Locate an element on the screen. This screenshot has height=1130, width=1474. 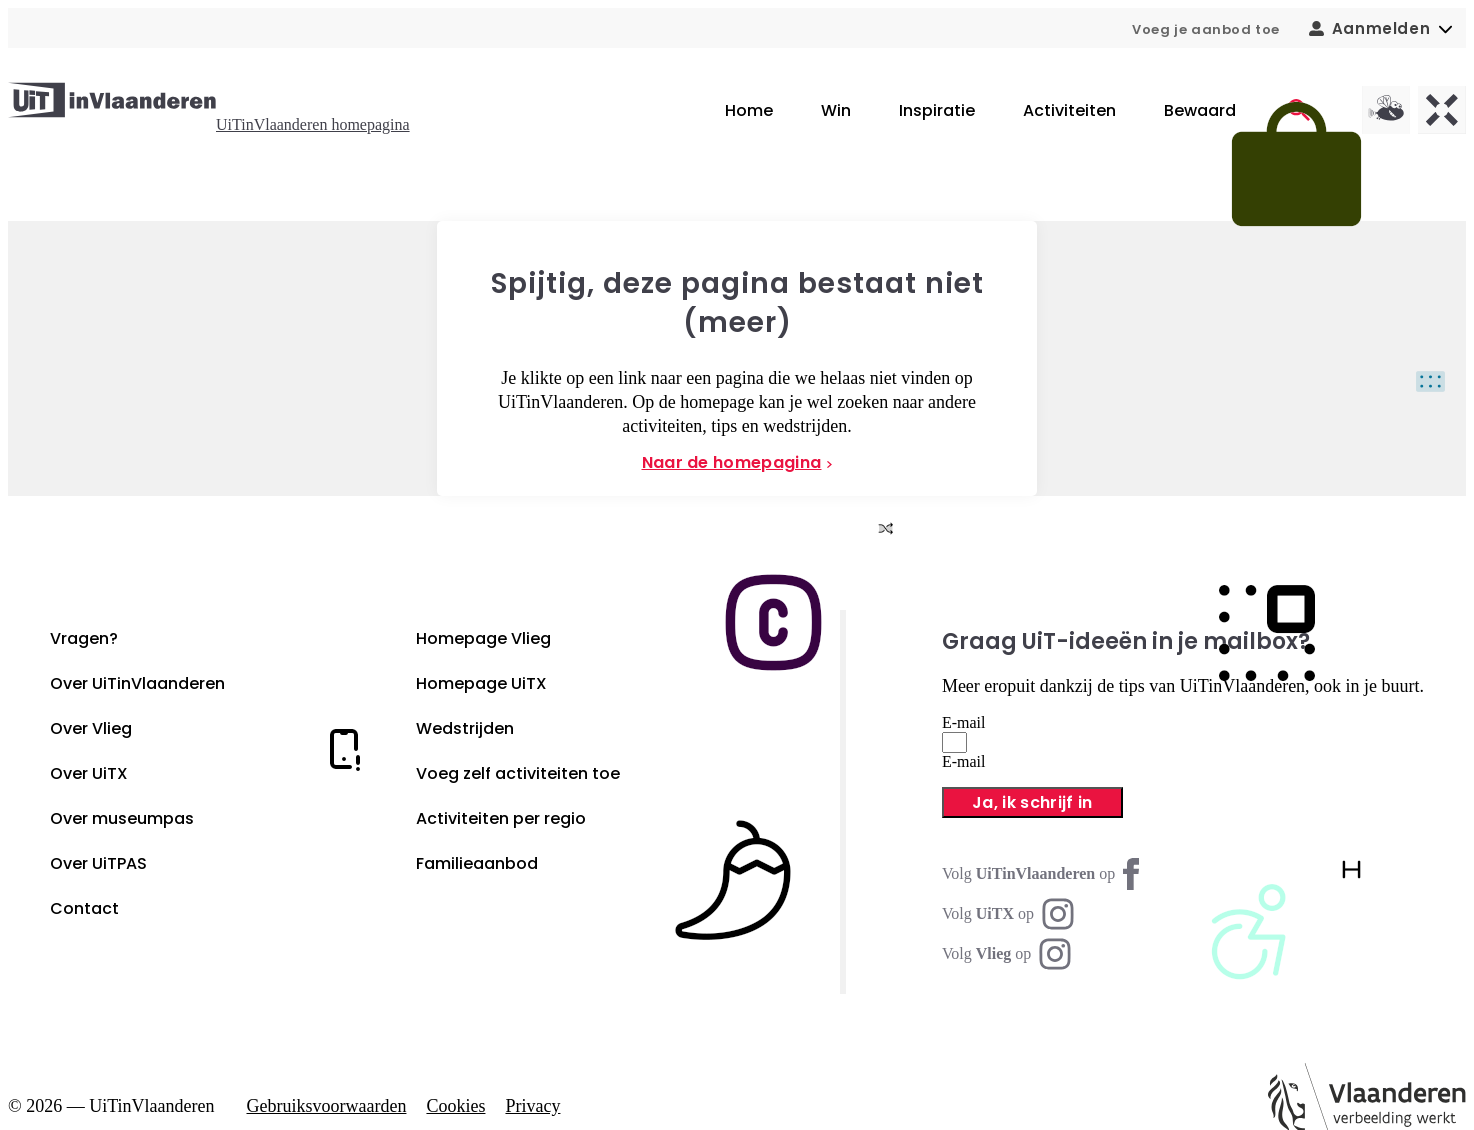
apply heading text formatting is located at coordinates (1351, 869).